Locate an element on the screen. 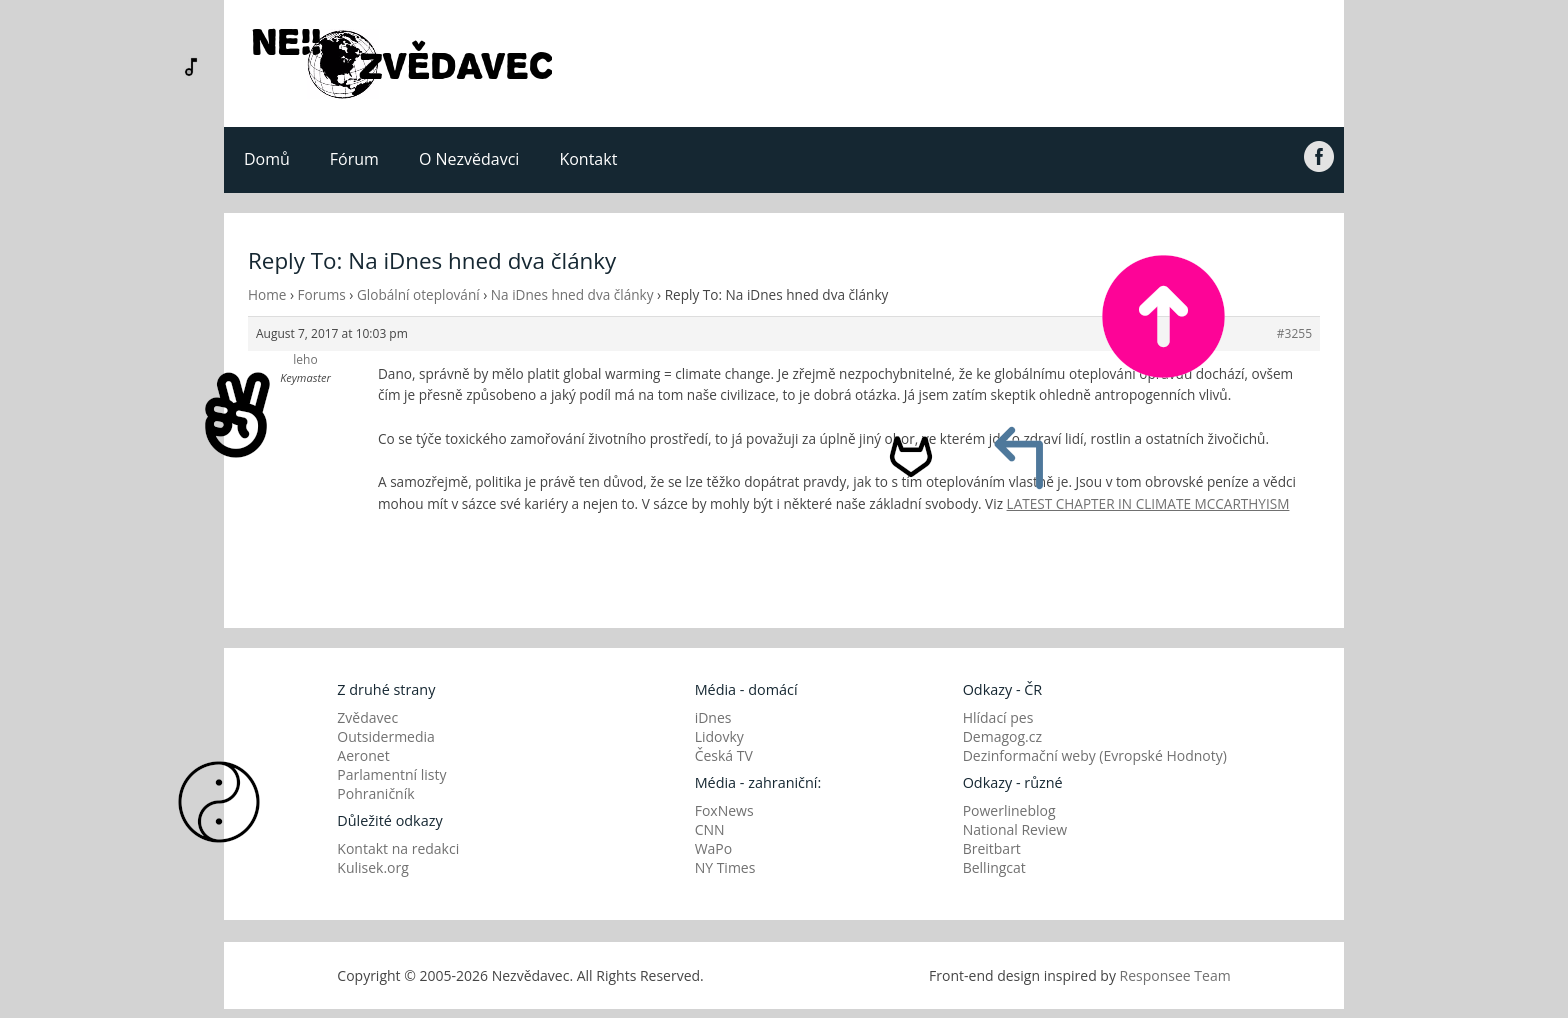 This screenshot has height=1018, width=1568. scroll to top of page is located at coordinates (1163, 316).